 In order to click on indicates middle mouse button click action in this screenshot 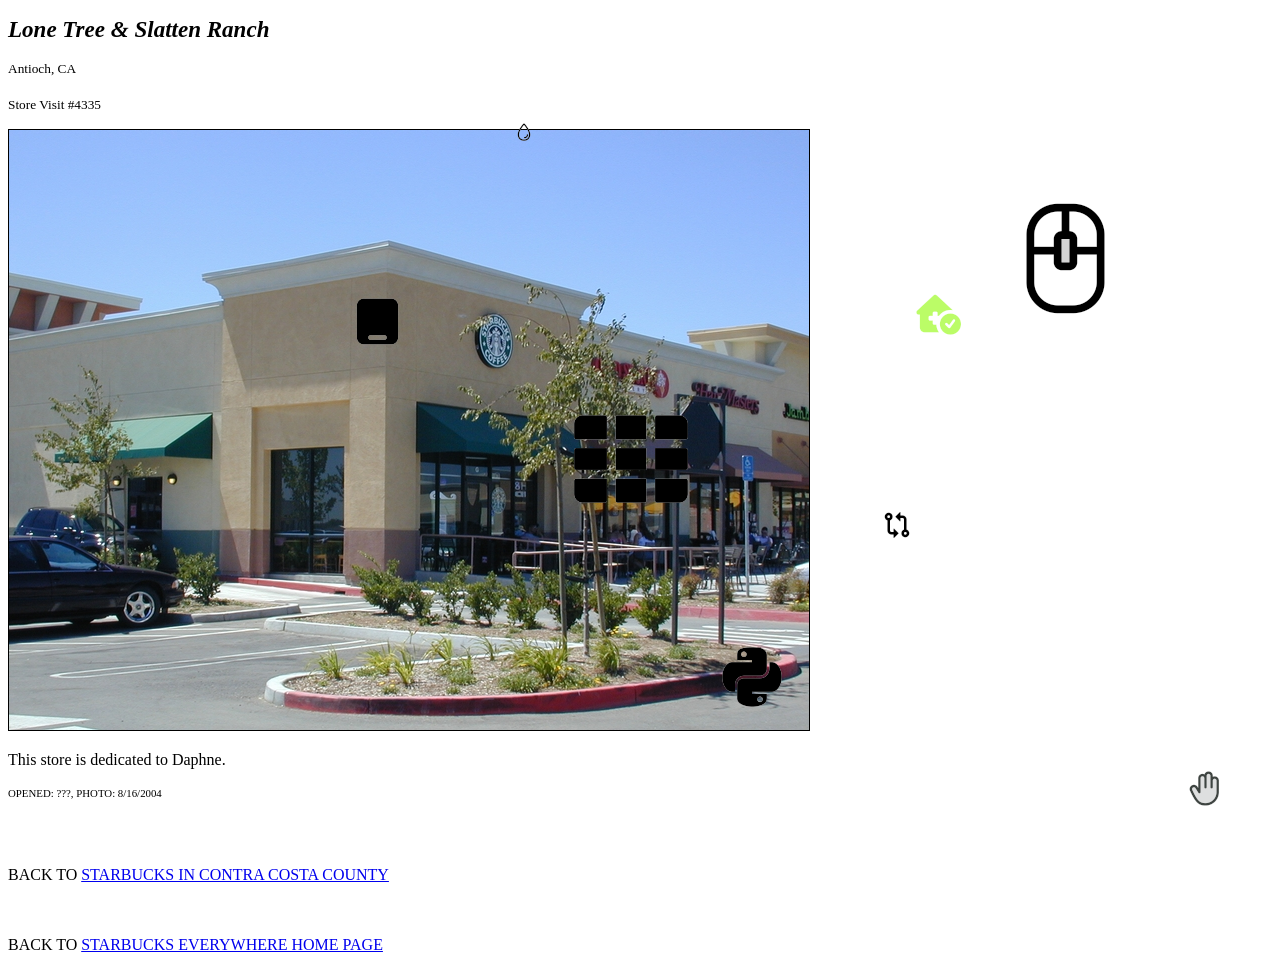, I will do `click(1065, 258)`.